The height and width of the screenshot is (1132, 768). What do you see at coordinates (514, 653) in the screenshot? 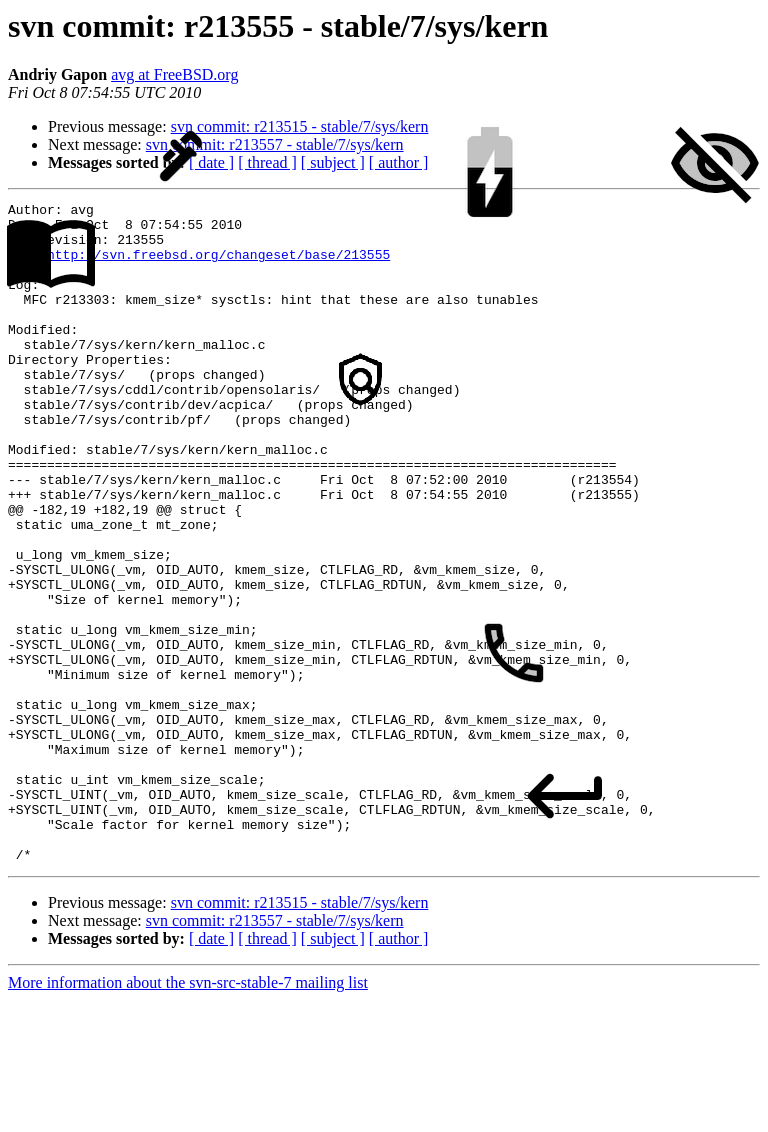
I see `make a phone call` at bounding box center [514, 653].